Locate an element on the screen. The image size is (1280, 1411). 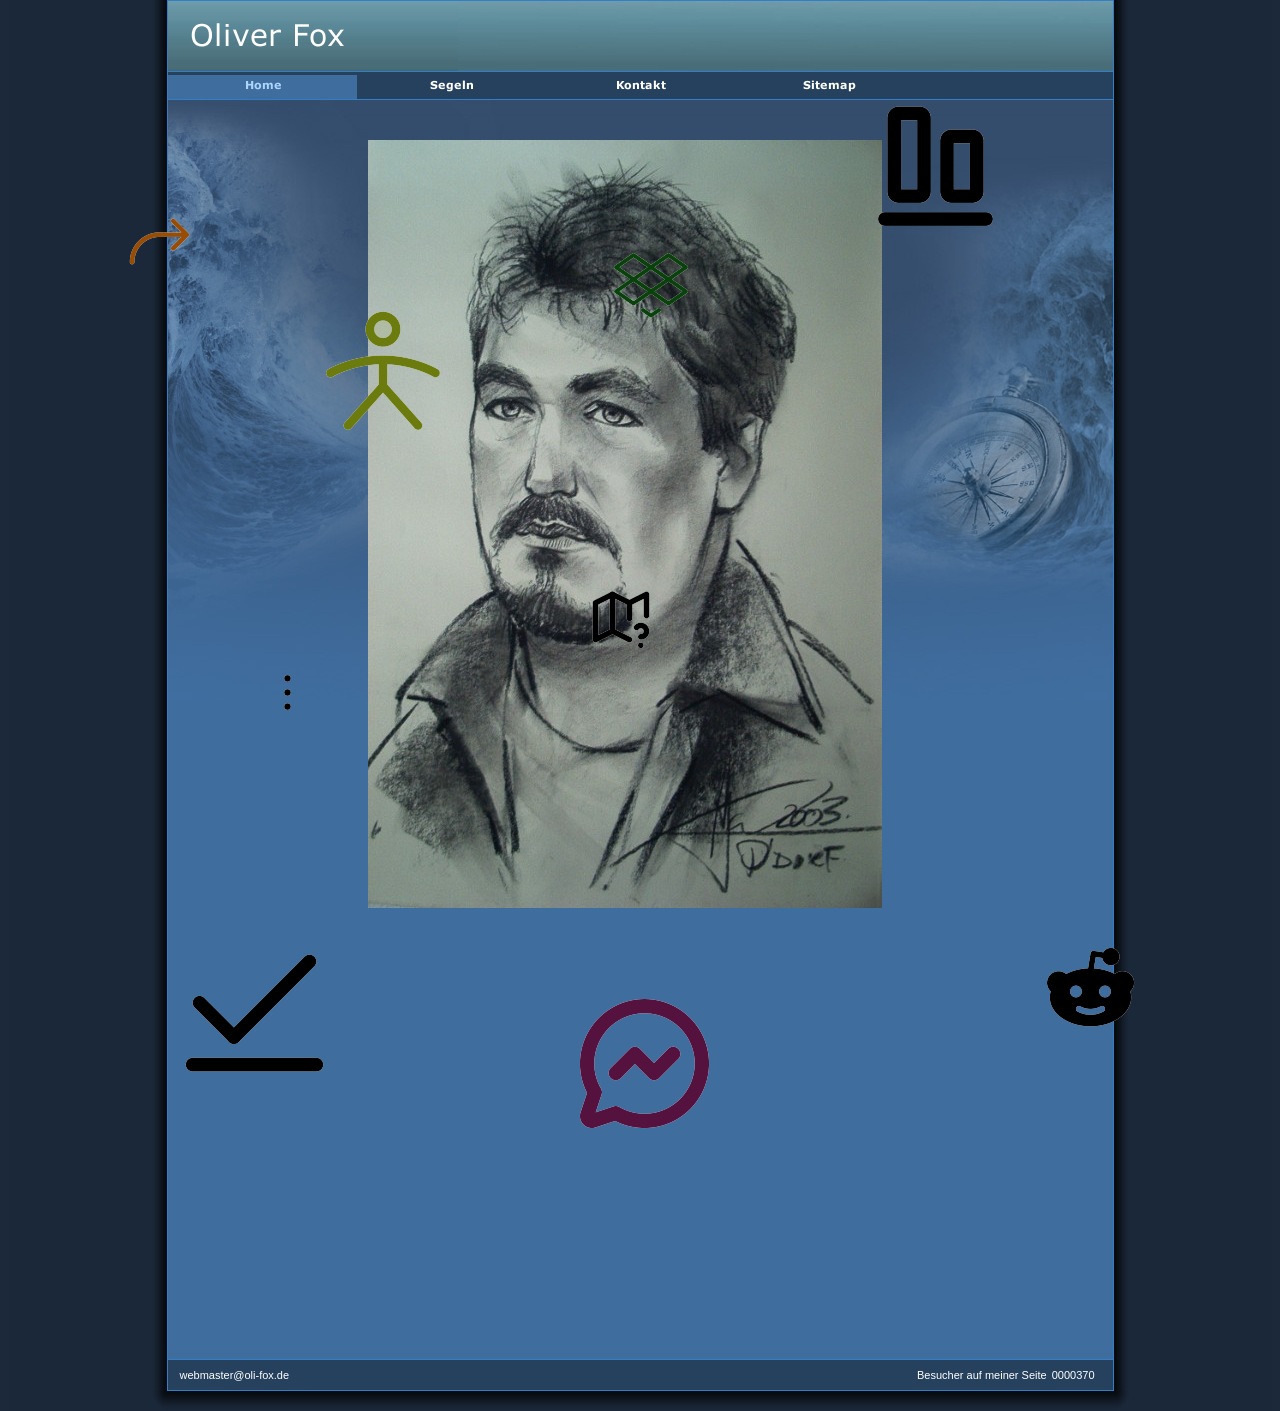
open dropbox cloud storage is located at coordinates (651, 282).